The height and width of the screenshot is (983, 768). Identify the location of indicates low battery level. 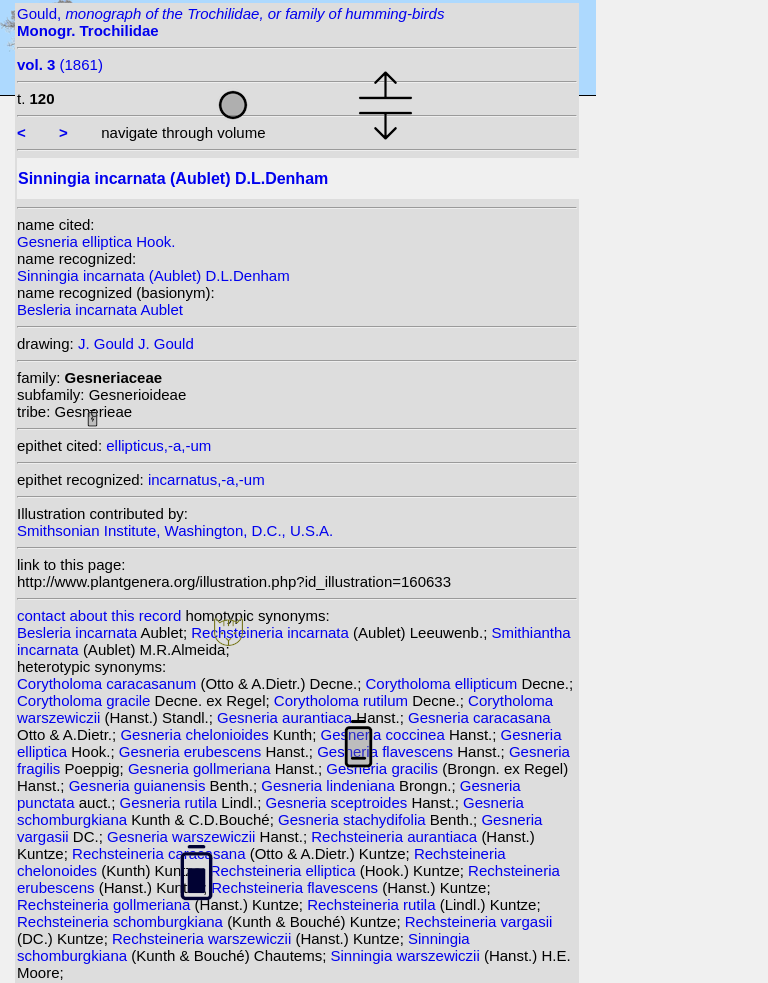
(358, 744).